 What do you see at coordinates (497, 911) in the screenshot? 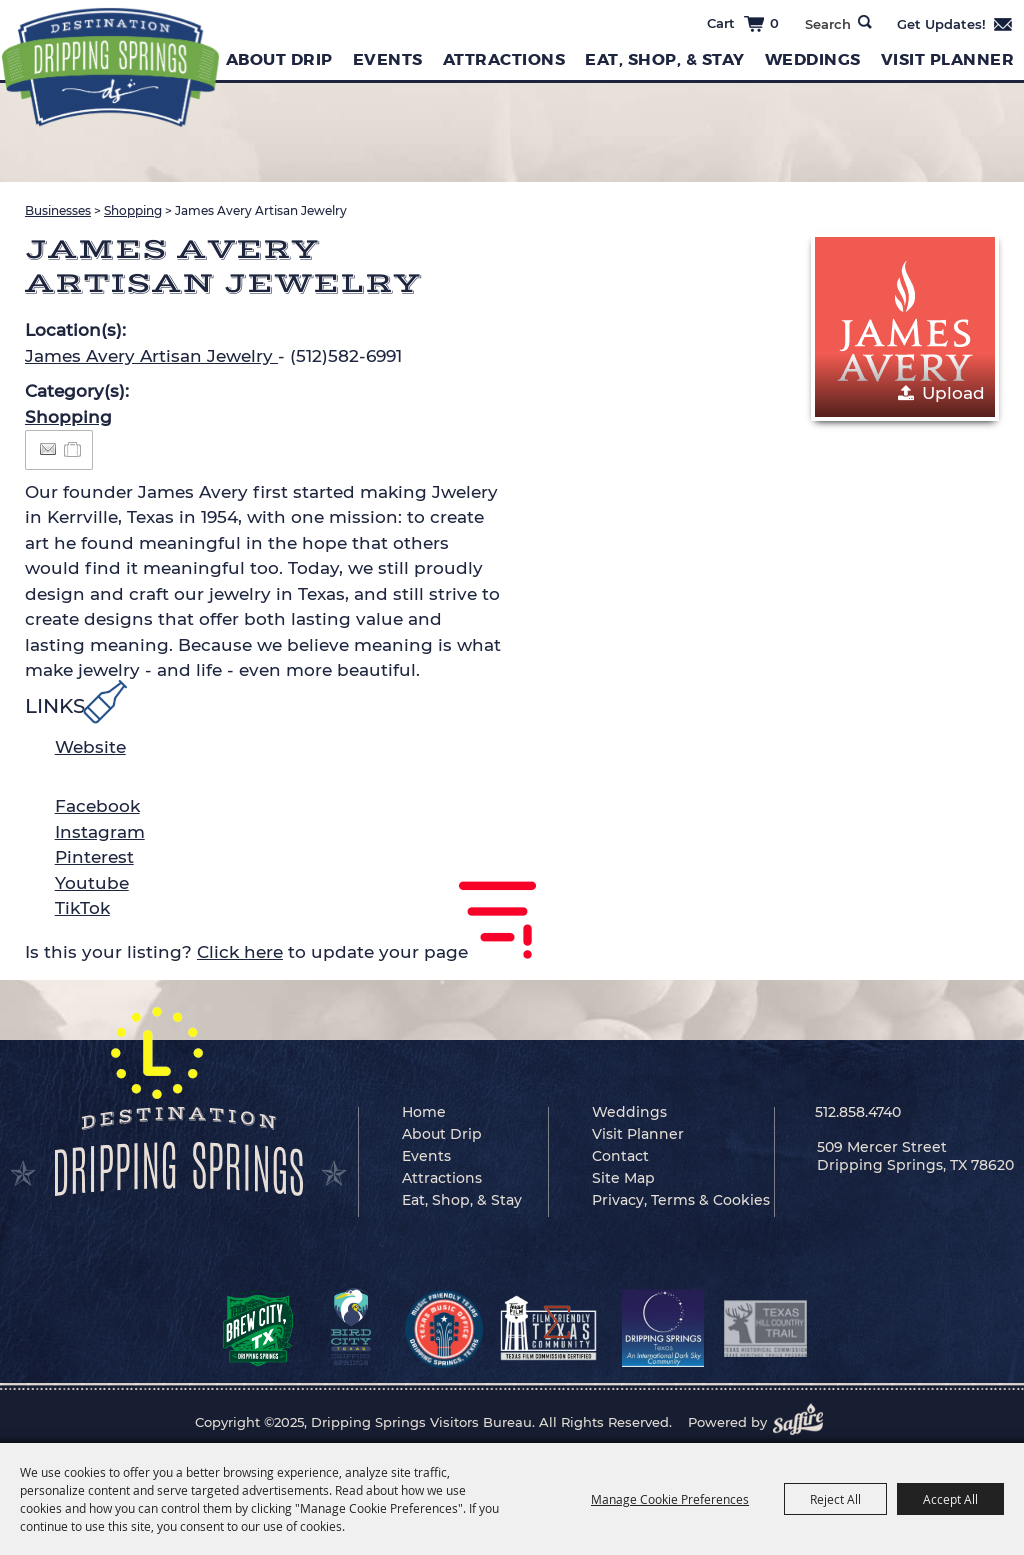
I see `filter settings require attention` at bounding box center [497, 911].